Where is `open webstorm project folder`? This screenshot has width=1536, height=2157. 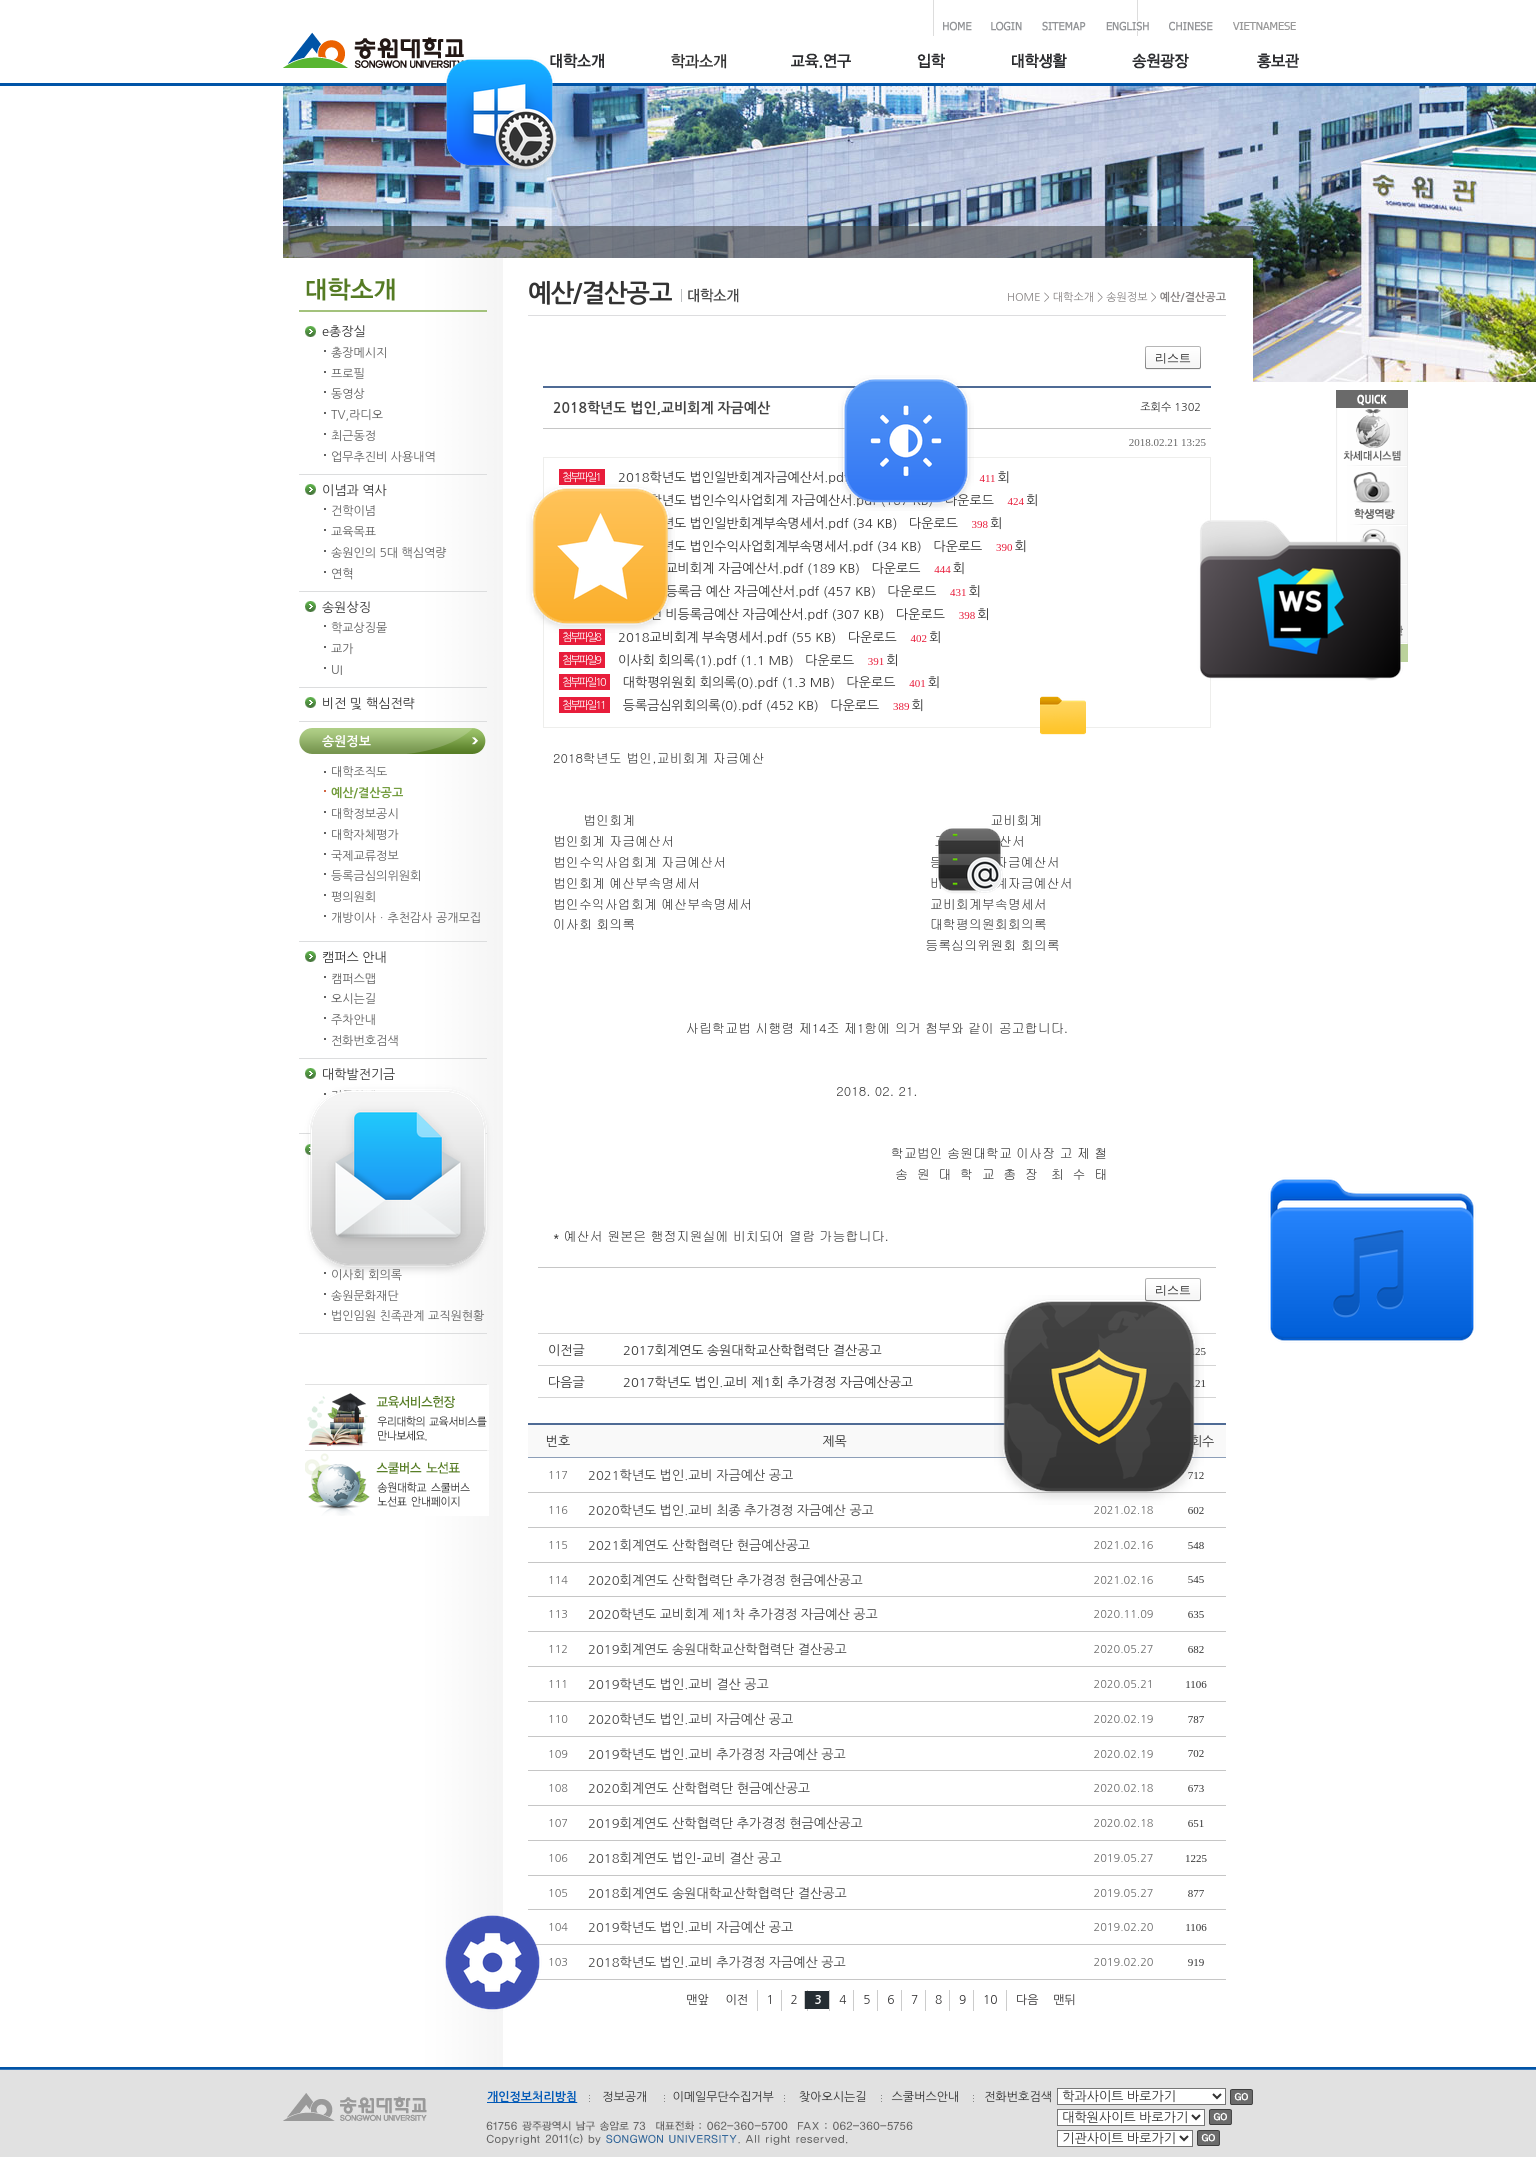
open webstorm project folder is located at coordinates (1299, 604).